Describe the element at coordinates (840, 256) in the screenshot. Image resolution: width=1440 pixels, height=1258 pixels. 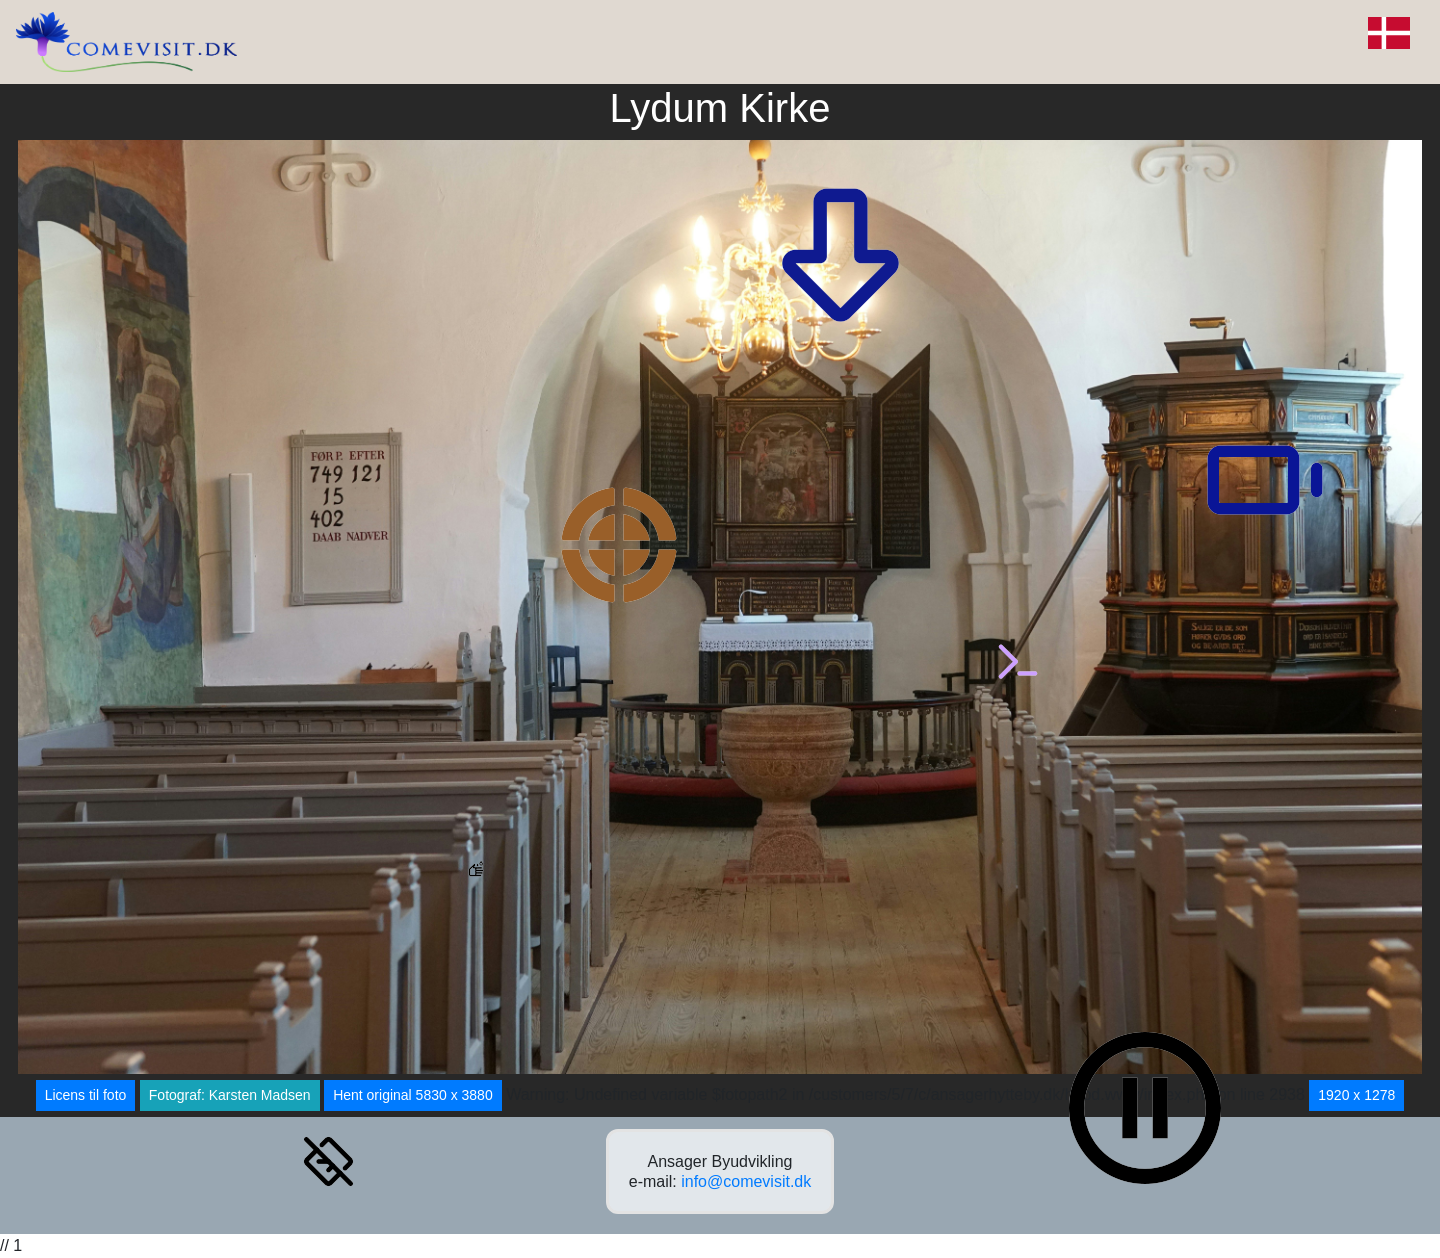
I see `download a file or content` at that location.